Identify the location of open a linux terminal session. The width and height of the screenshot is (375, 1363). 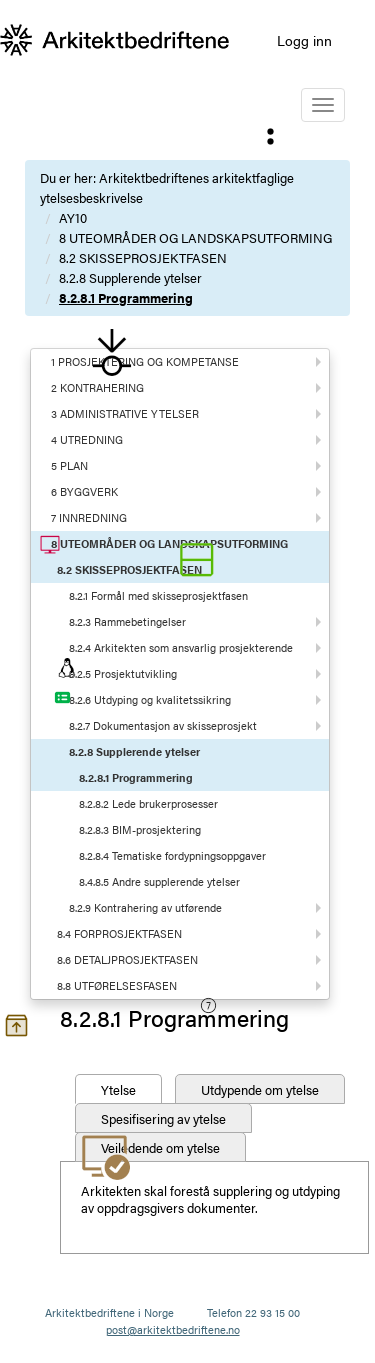
(67, 668).